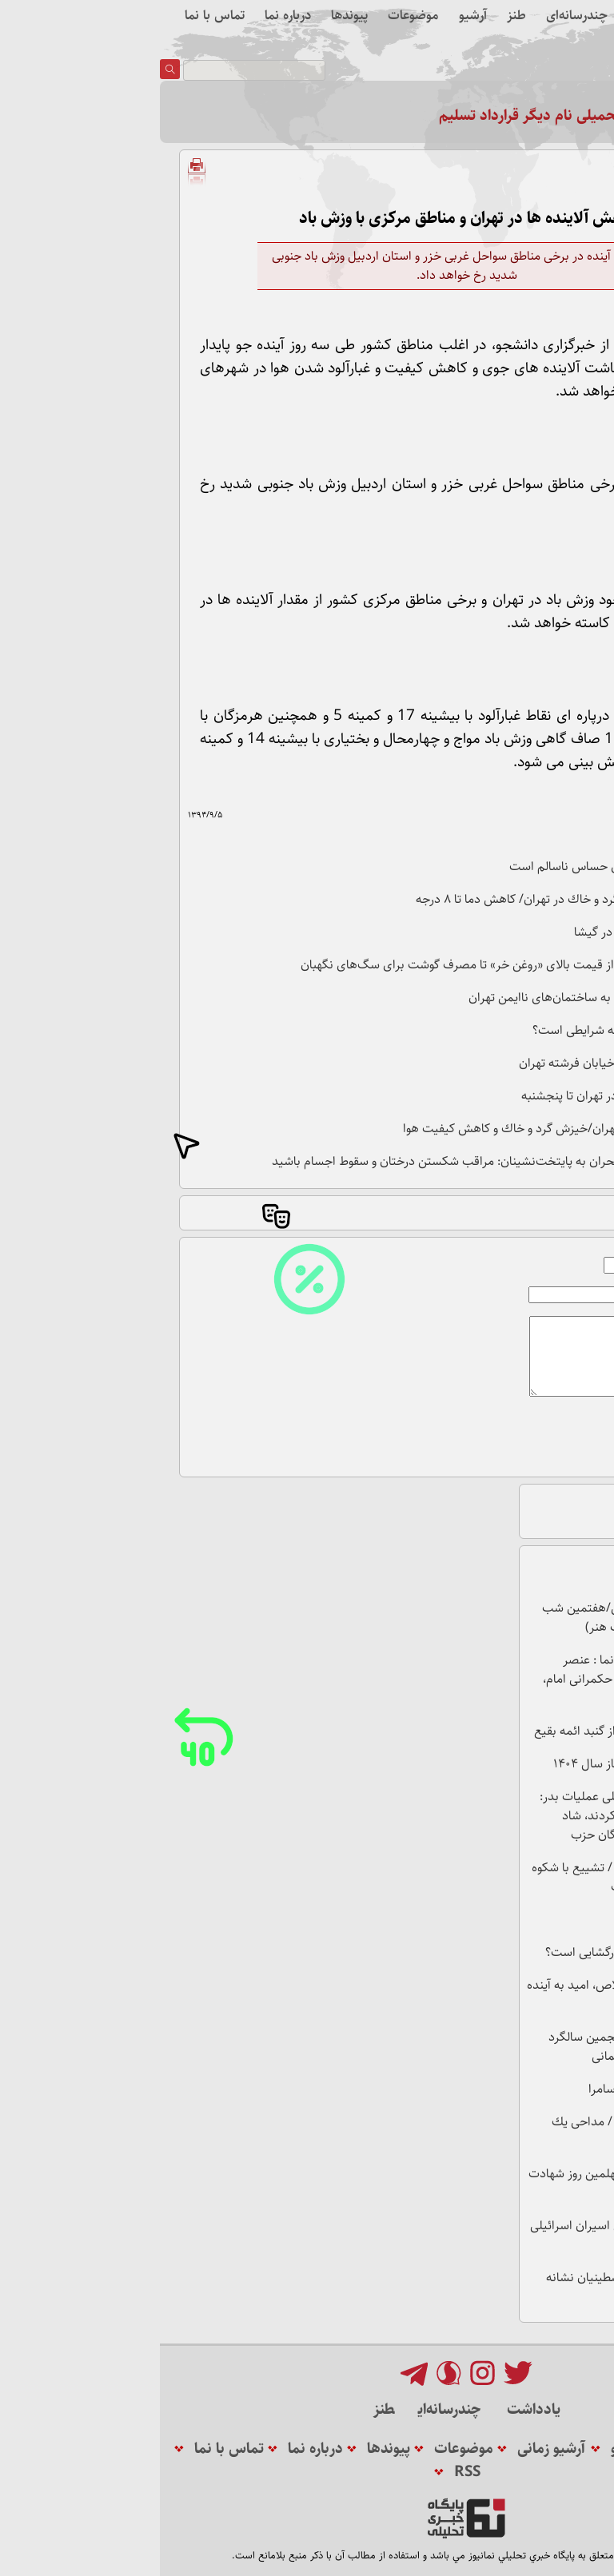  I want to click on view available discounts or promotions, so click(309, 1279).